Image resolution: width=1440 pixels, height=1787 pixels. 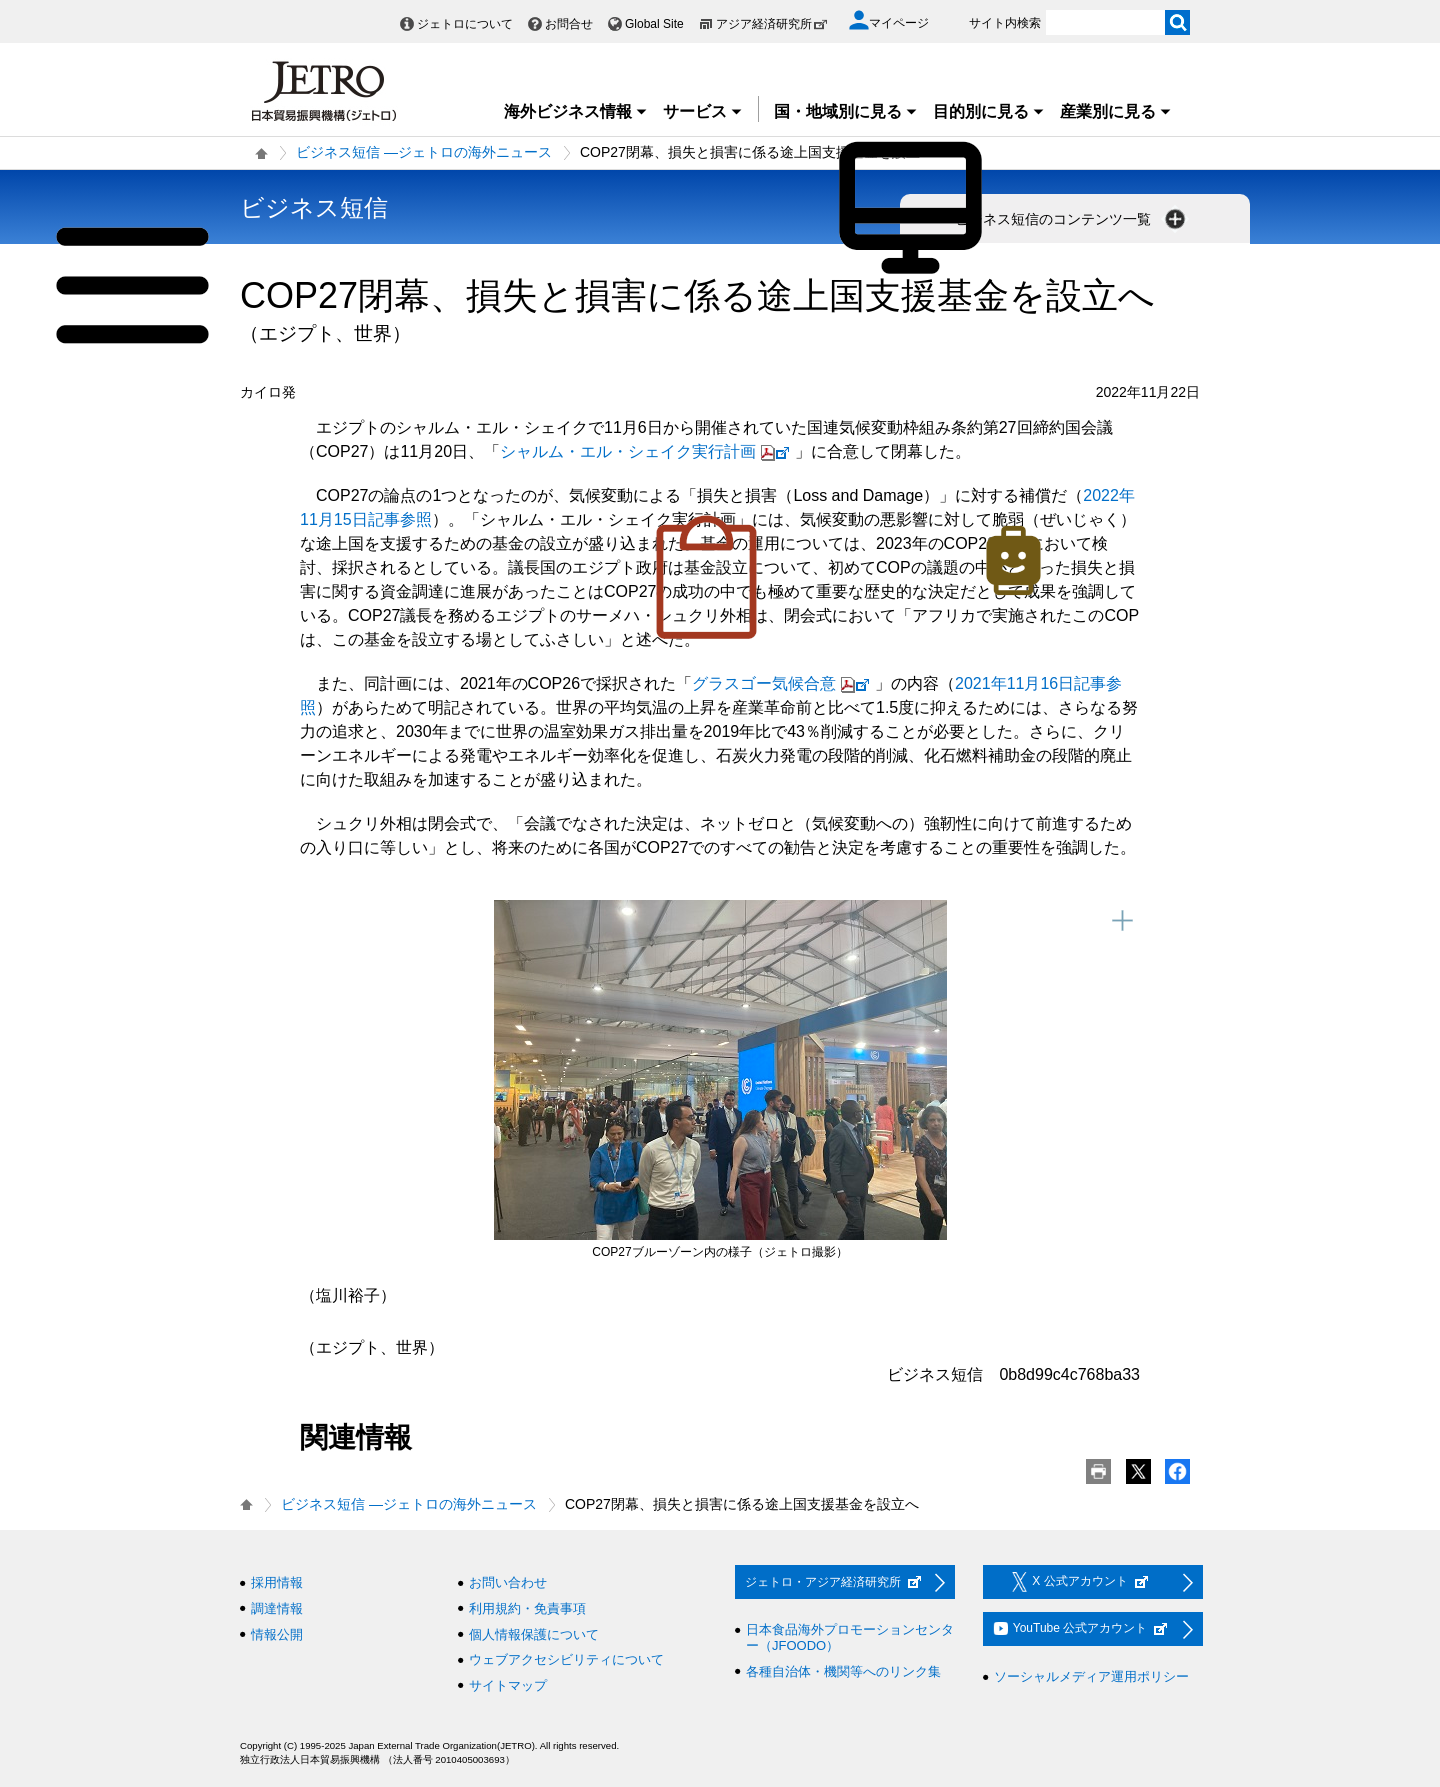 I want to click on switch to desktop view, so click(x=910, y=202).